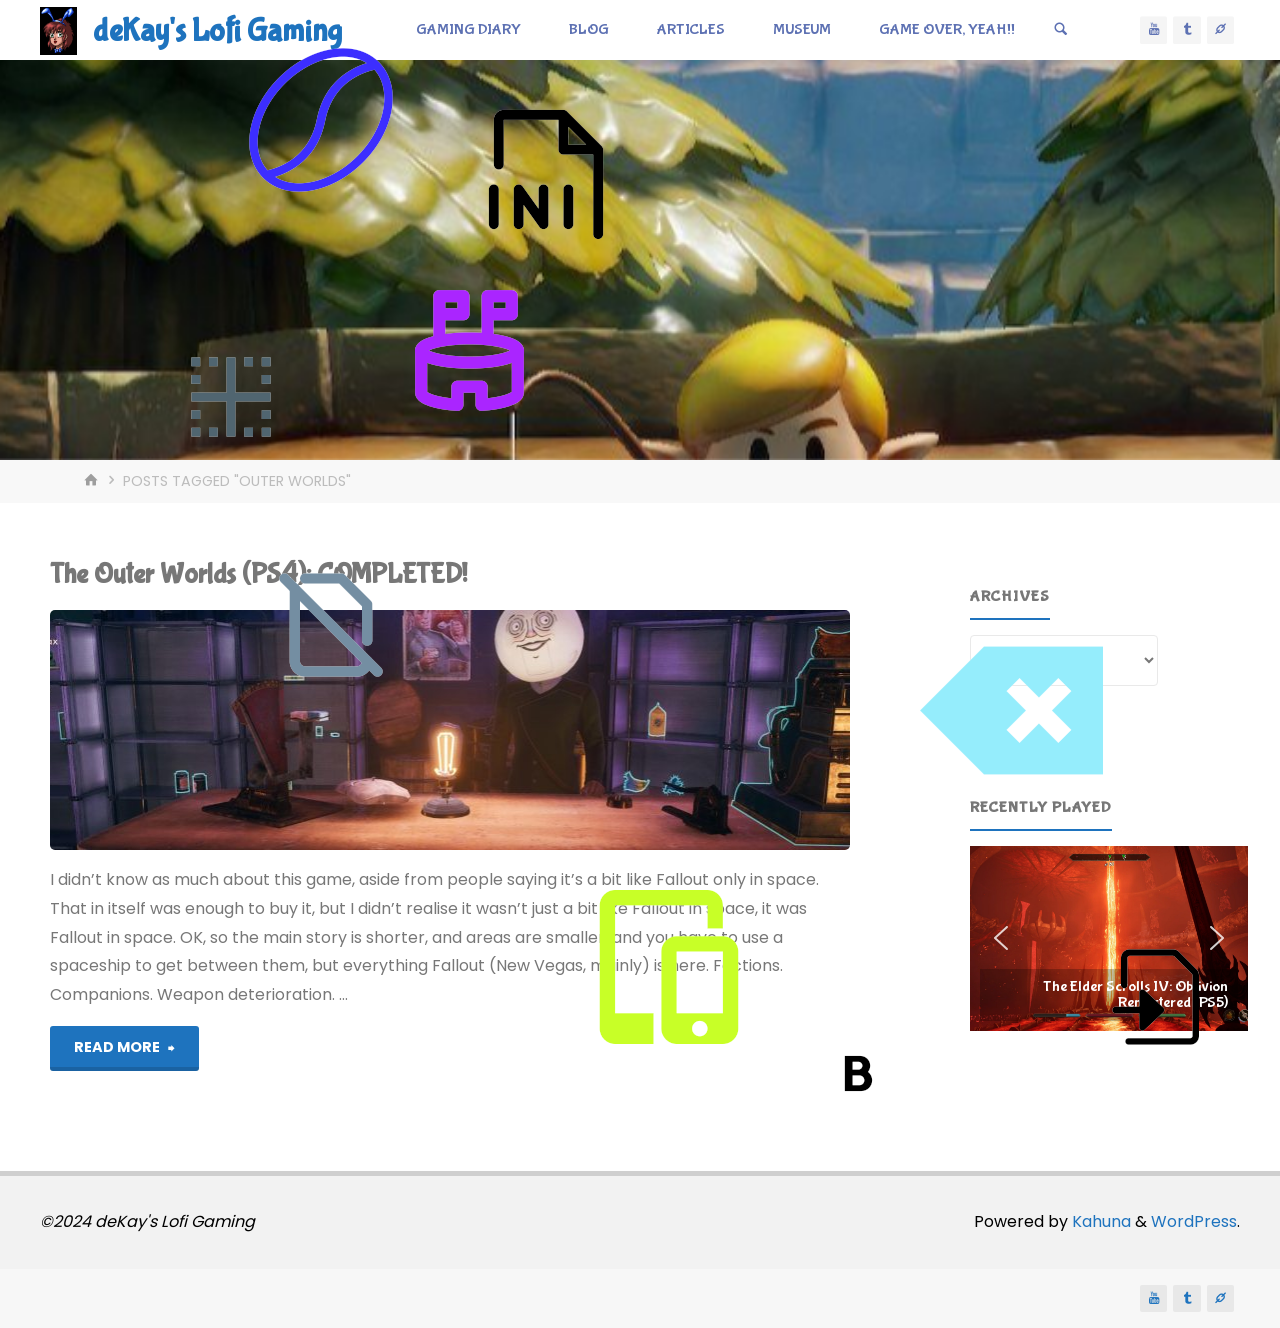 This screenshot has height=1328, width=1280. Describe the element at coordinates (1160, 997) in the screenshot. I see `indicates a file has been moved to another location` at that location.